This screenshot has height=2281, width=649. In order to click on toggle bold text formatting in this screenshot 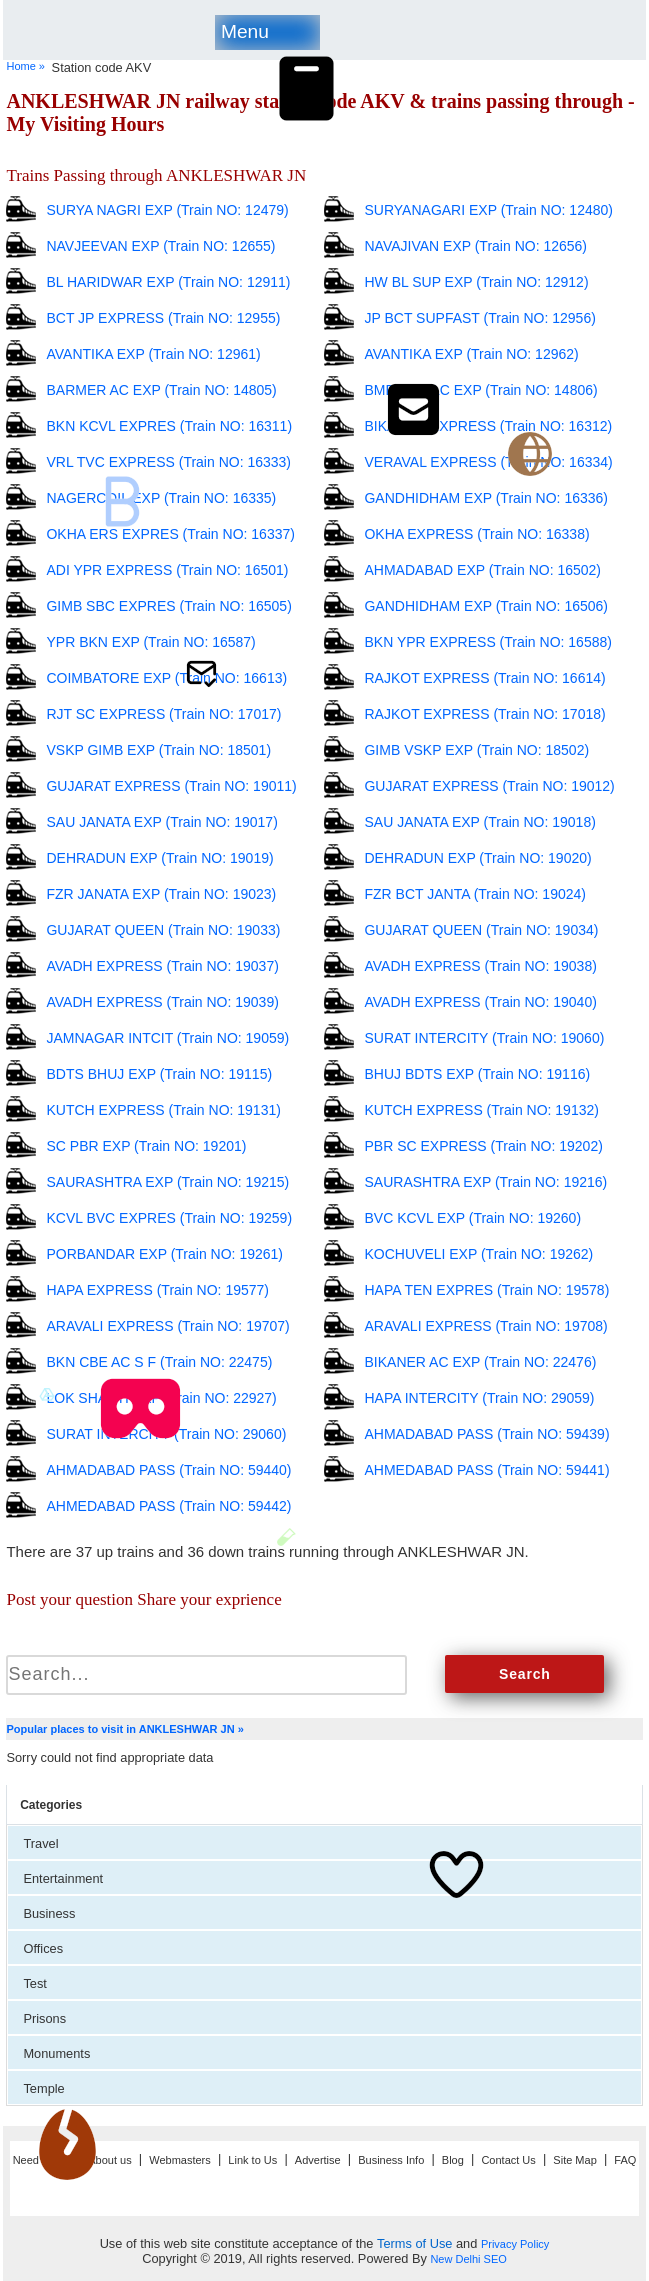, I will do `click(122, 501)`.